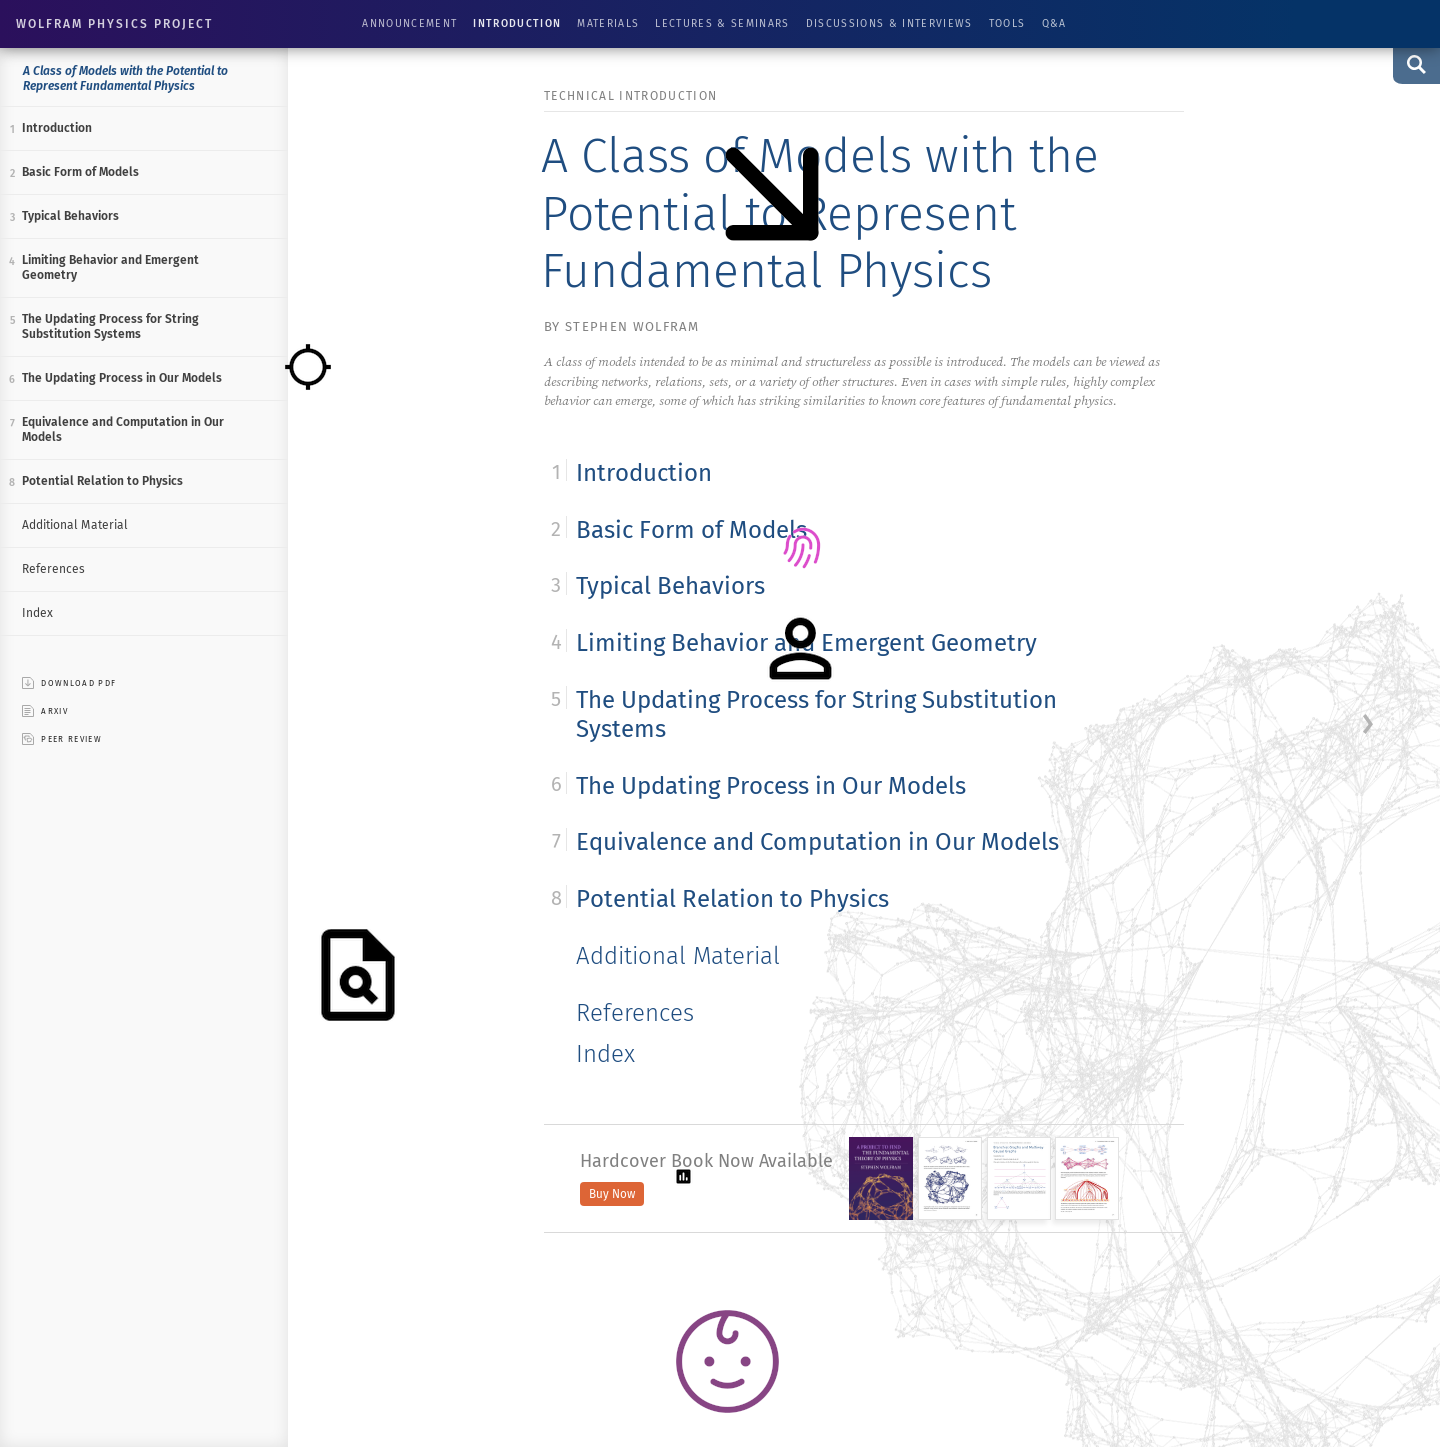 This screenshot has width=1440, height=1447. Describe the element at coordinates (800, 648) in the screenshot. I see `view your profile` at that location.